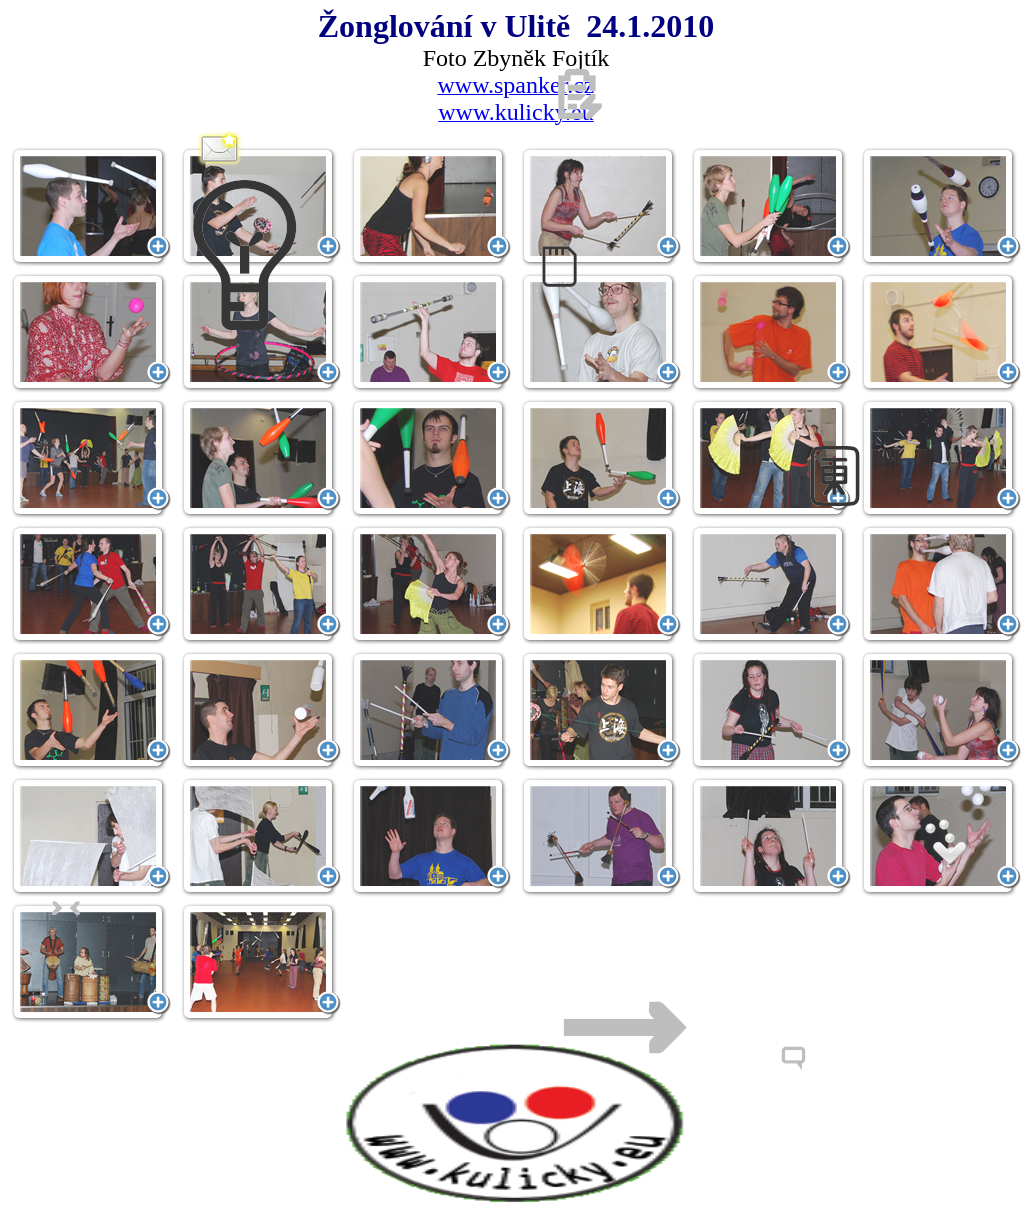 This screenshot has width=1032, height=1222. Describe the element at coordinates (558, 265) in the screenshot. I see `access removable storage device` at that location.